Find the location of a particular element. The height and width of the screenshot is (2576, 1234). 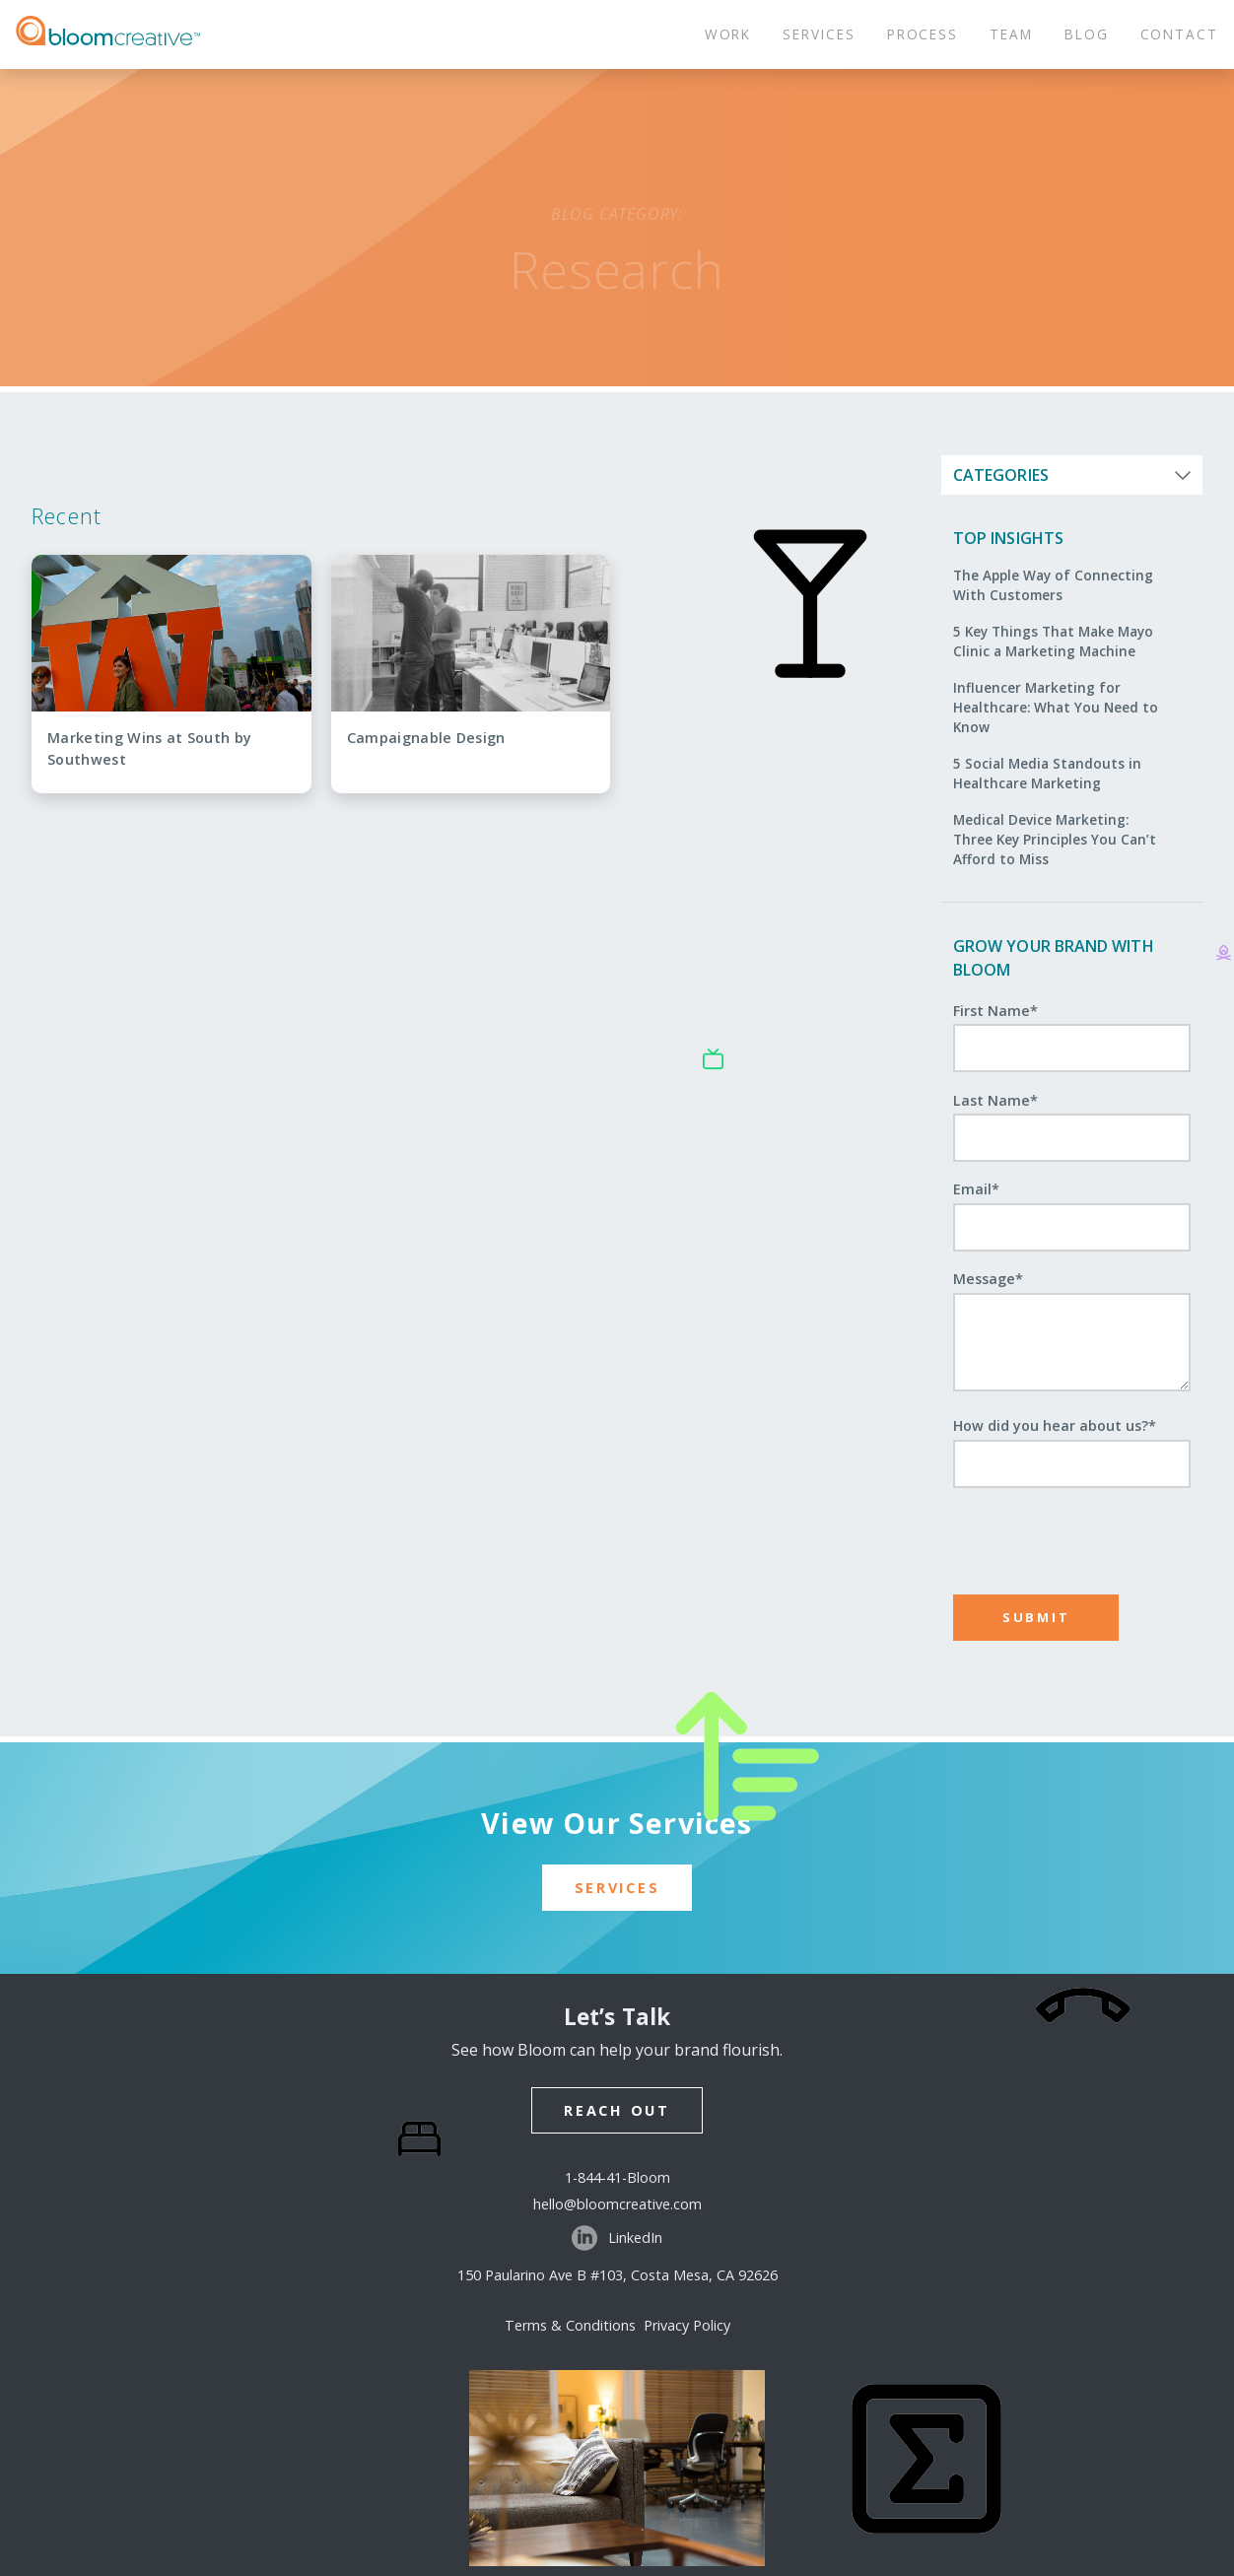

access camping or outdoor activity features is located at coordinates (1223, 952).